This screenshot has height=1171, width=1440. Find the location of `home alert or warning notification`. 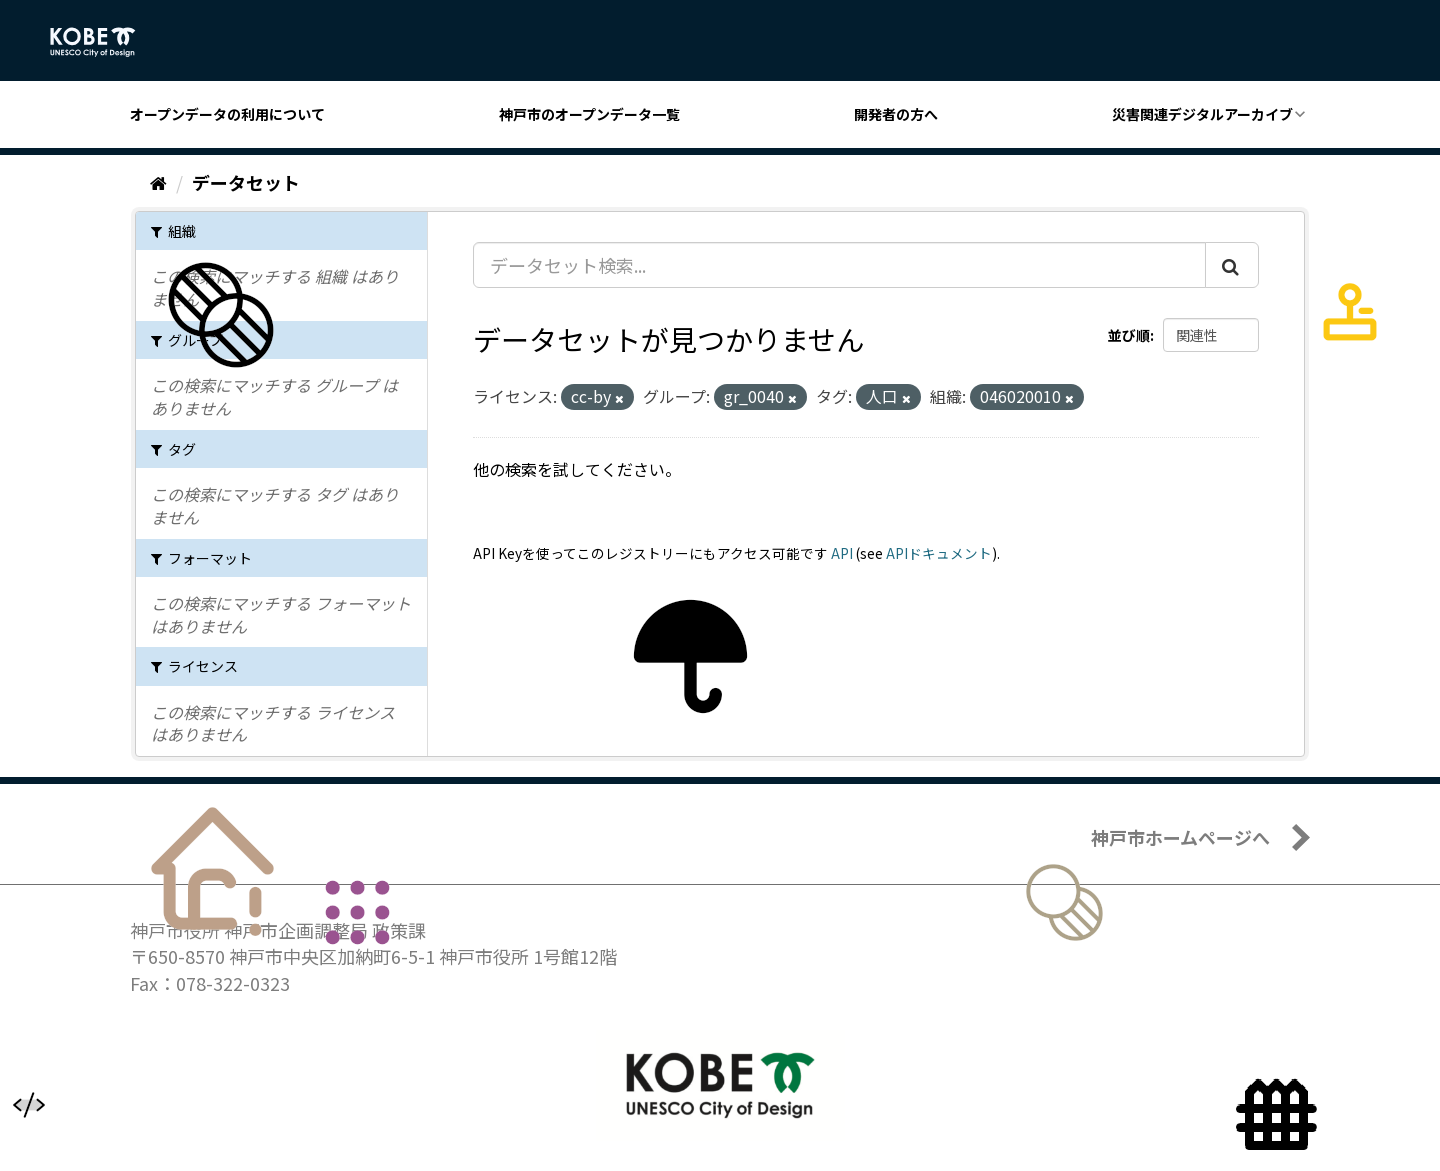

home alert or warning notification is located at coordinates (212, 868).